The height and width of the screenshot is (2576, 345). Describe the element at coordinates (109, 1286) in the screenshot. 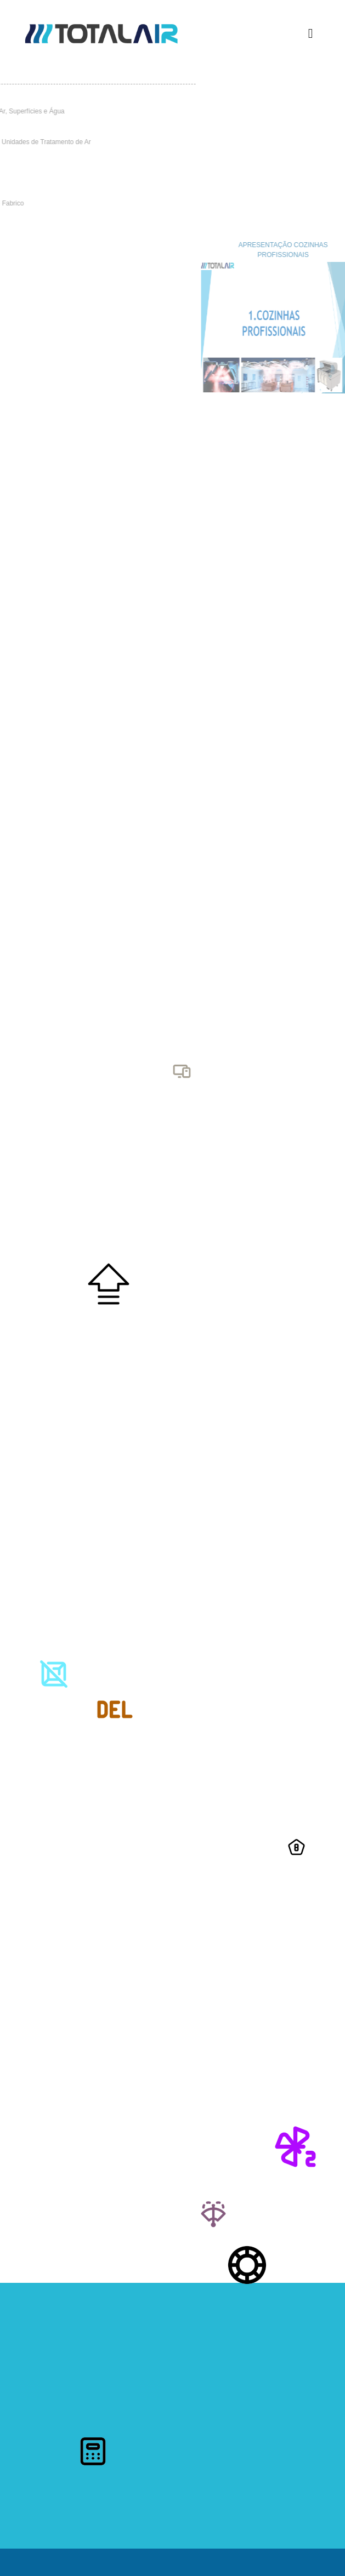

I see `upload file or content` at that location.